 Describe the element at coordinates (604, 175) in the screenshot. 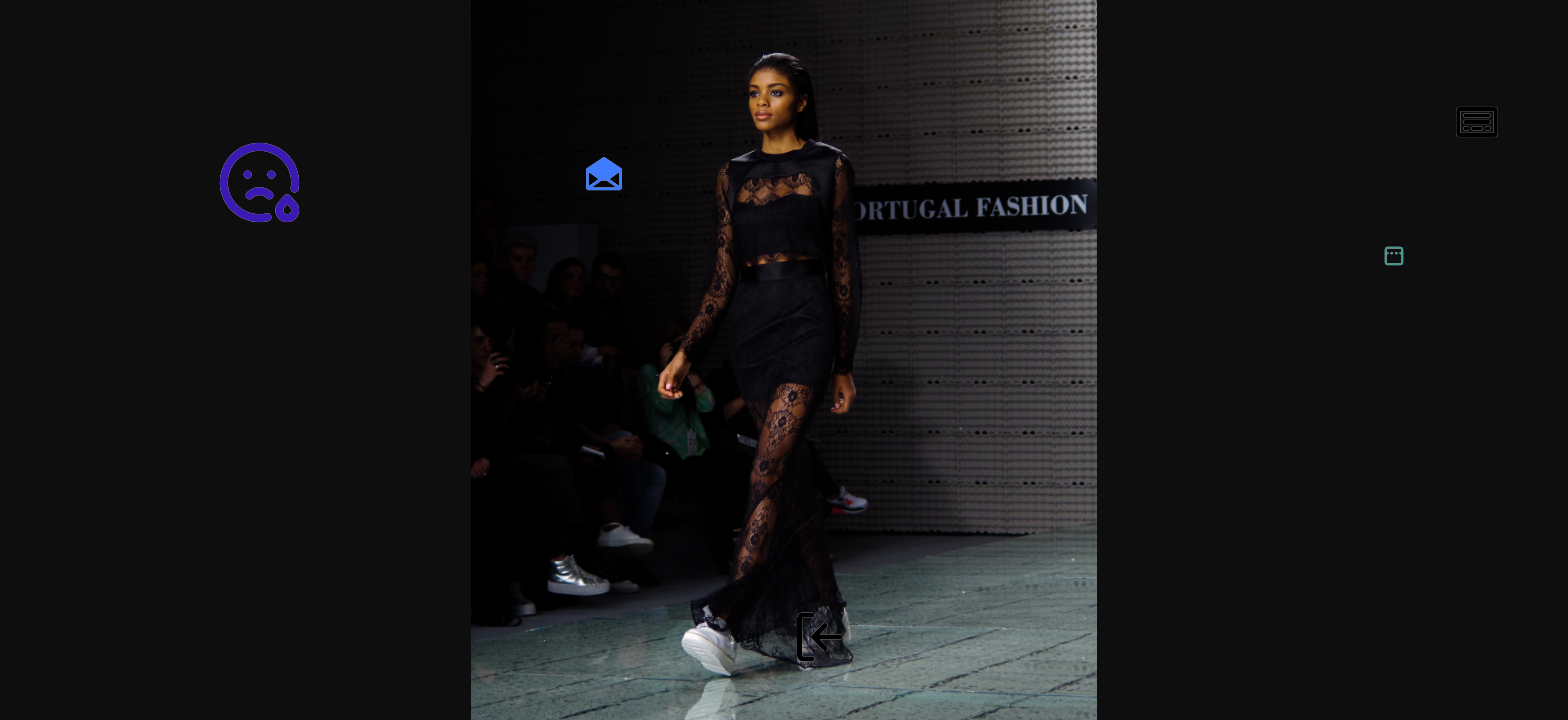

I see `view an opened or read email message` at that location.